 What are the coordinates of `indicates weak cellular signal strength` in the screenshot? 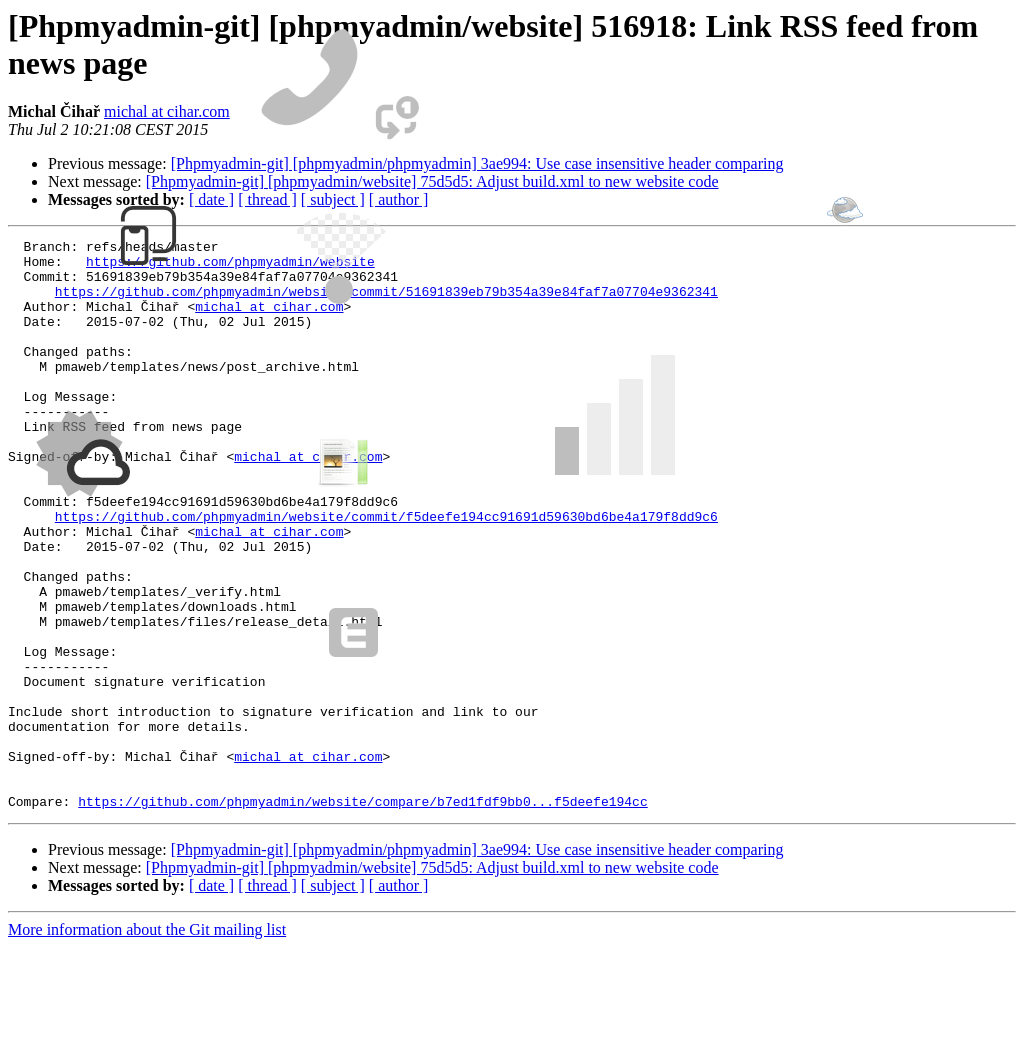 It's located at (619, 419).